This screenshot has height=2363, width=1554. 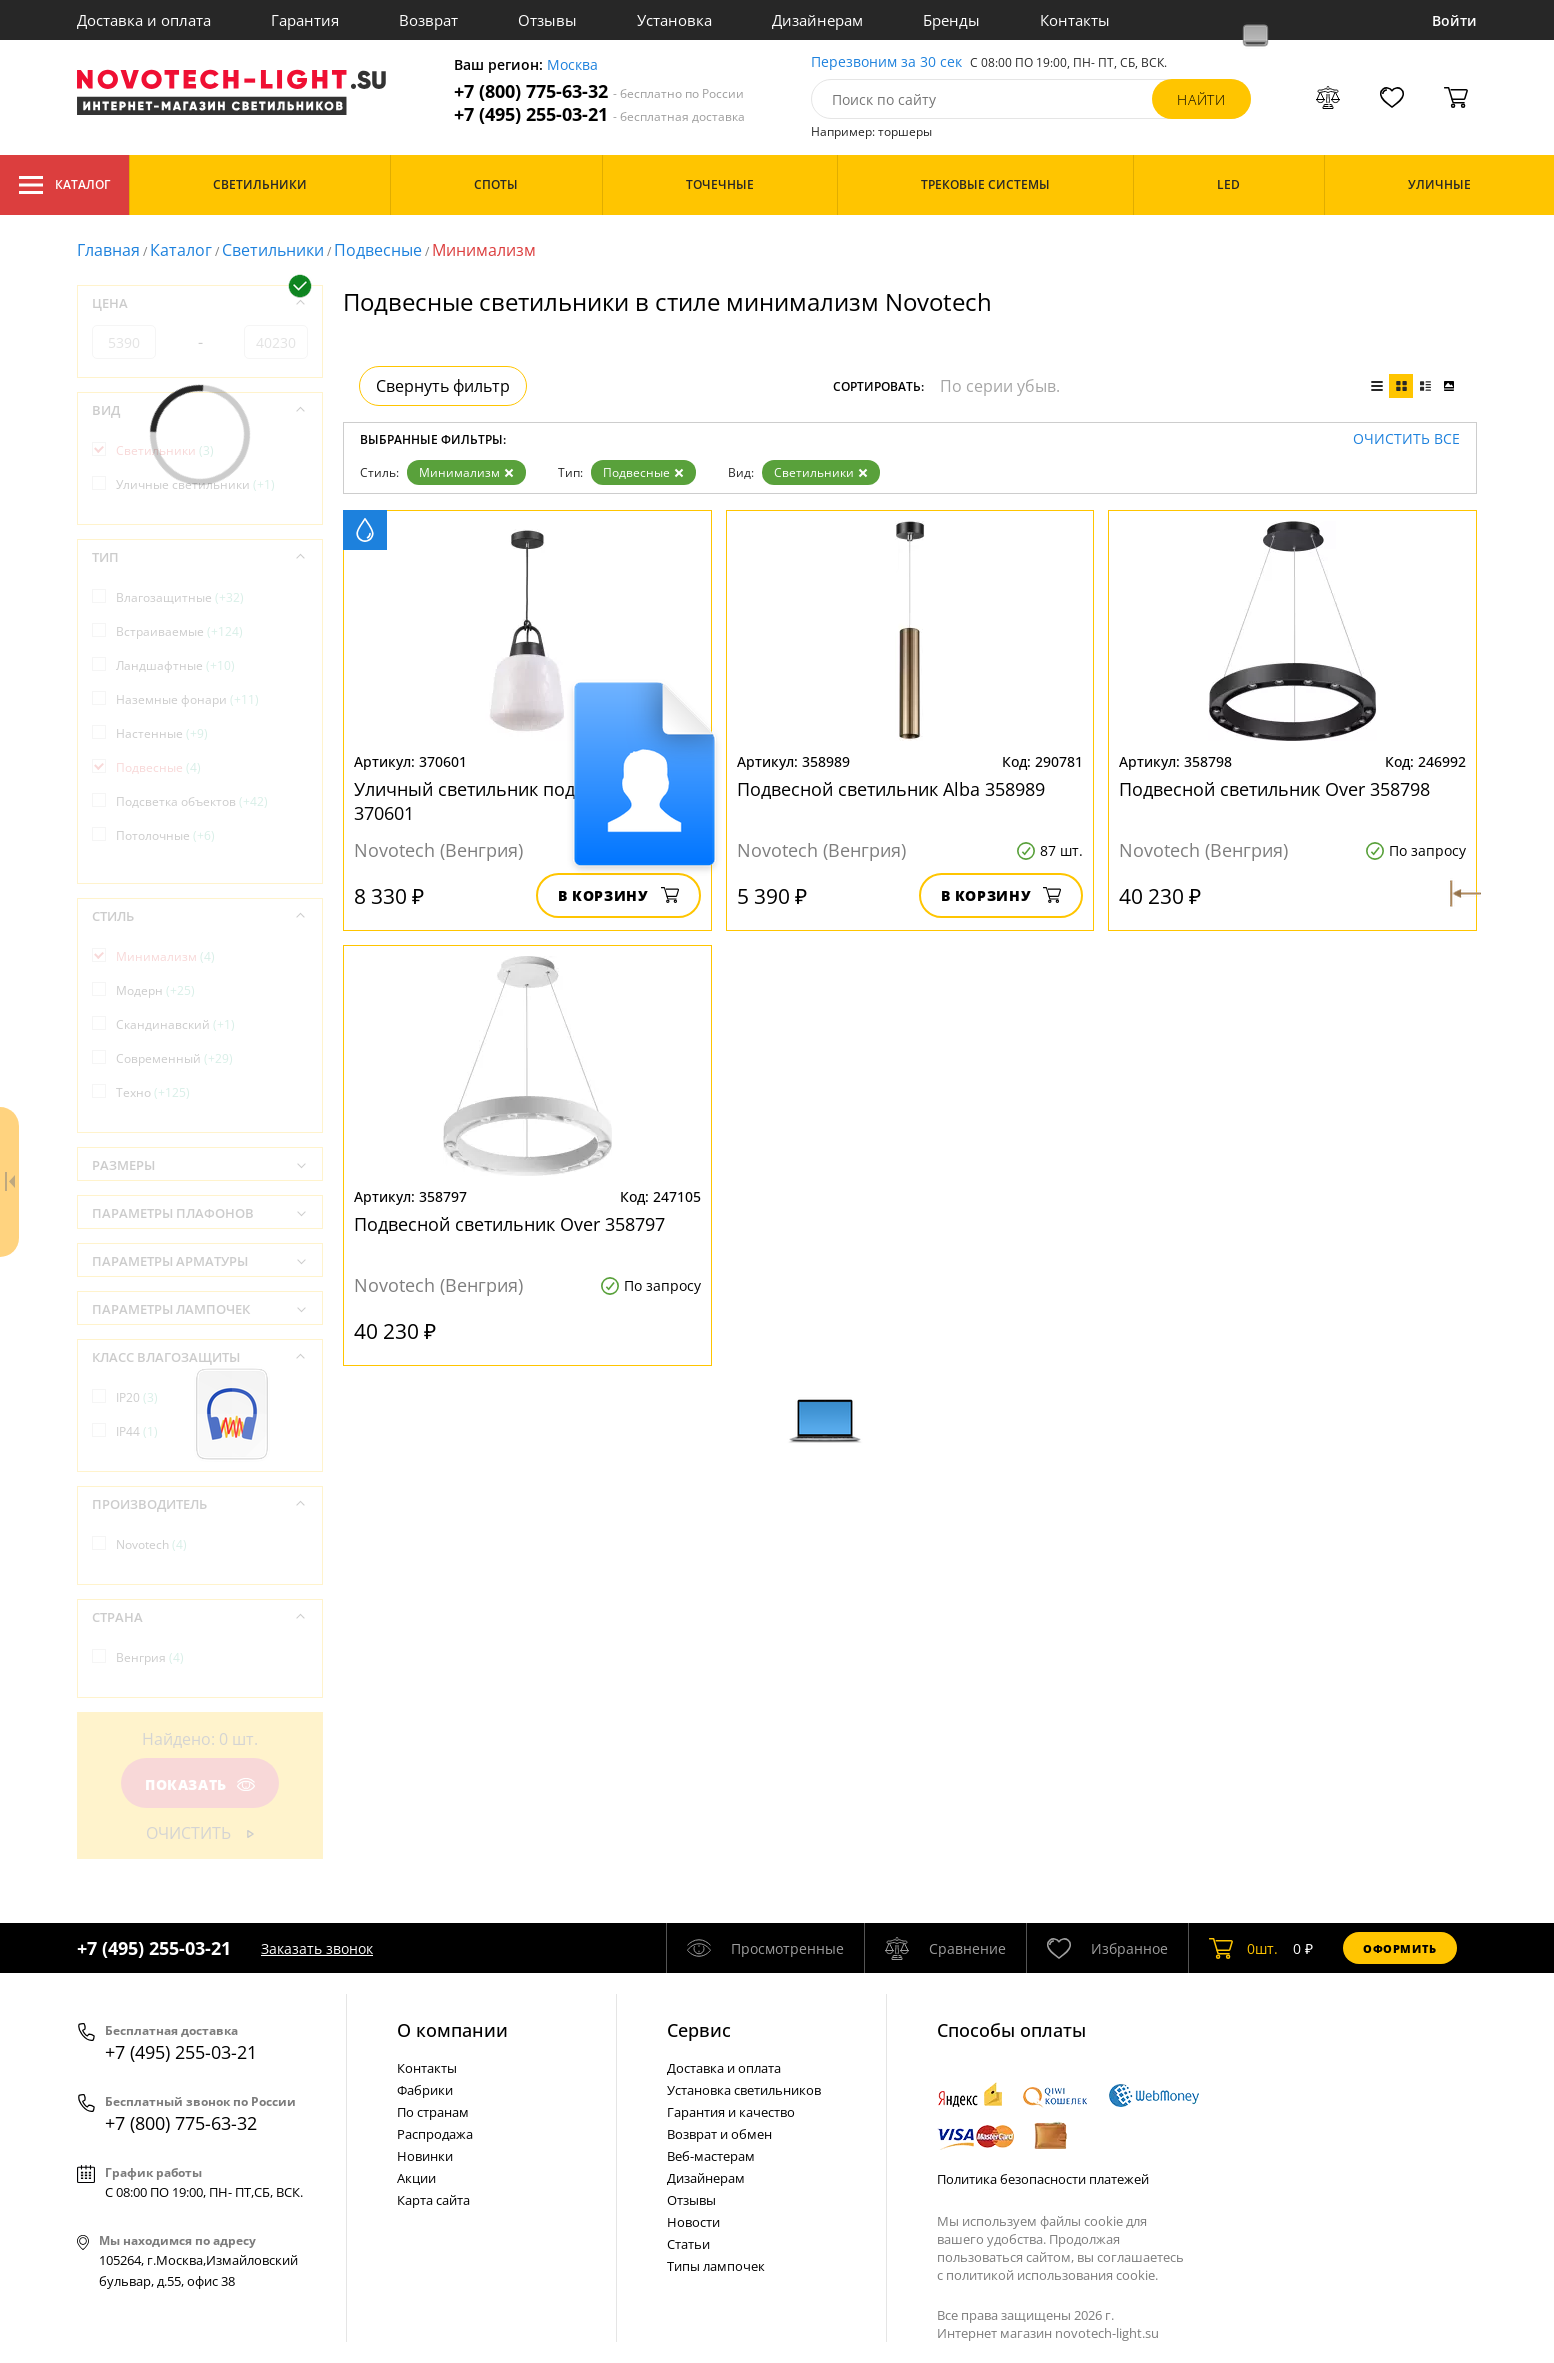 What do you see at coordinates (1465, 893) in the screenshot?
I see `go to the first item in a list or sequence` at bounding box center [1465, 893].